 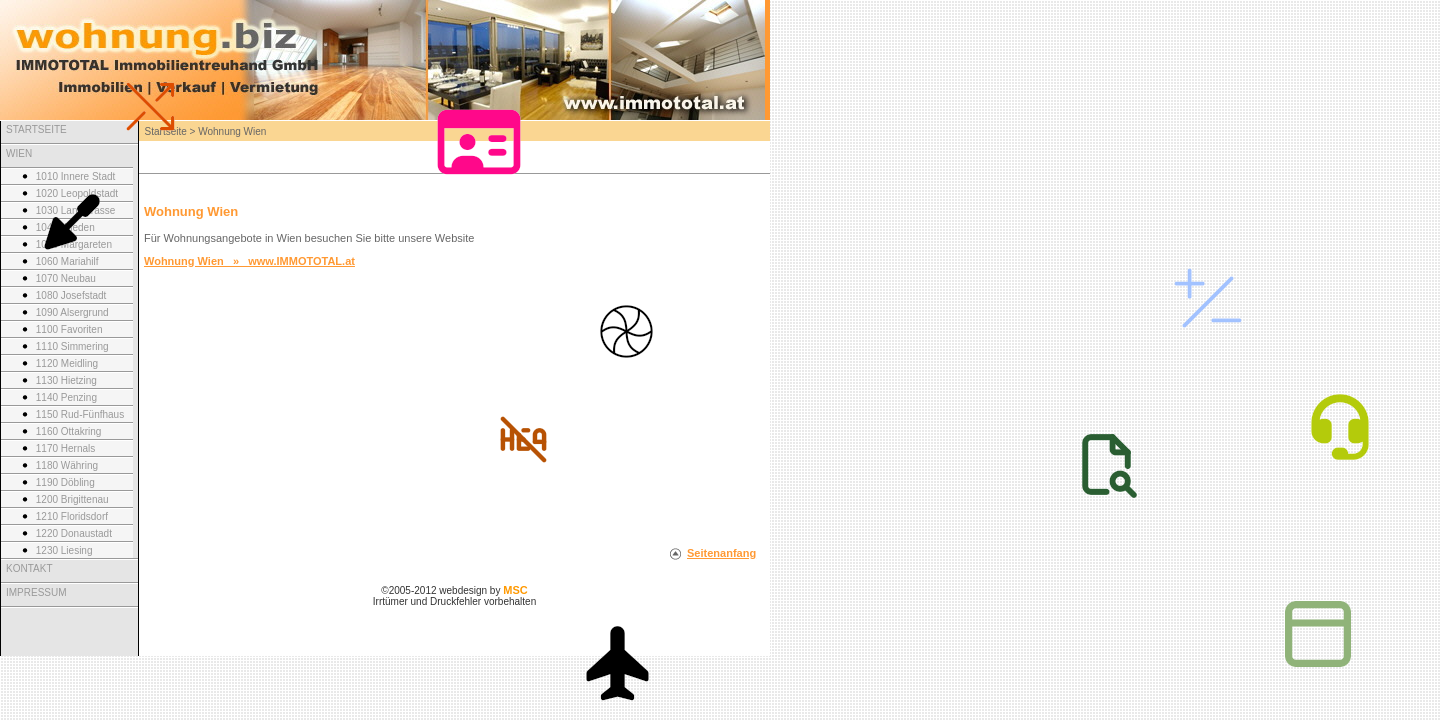 I want to click on book or search for flights, so click(x=617, y=663).